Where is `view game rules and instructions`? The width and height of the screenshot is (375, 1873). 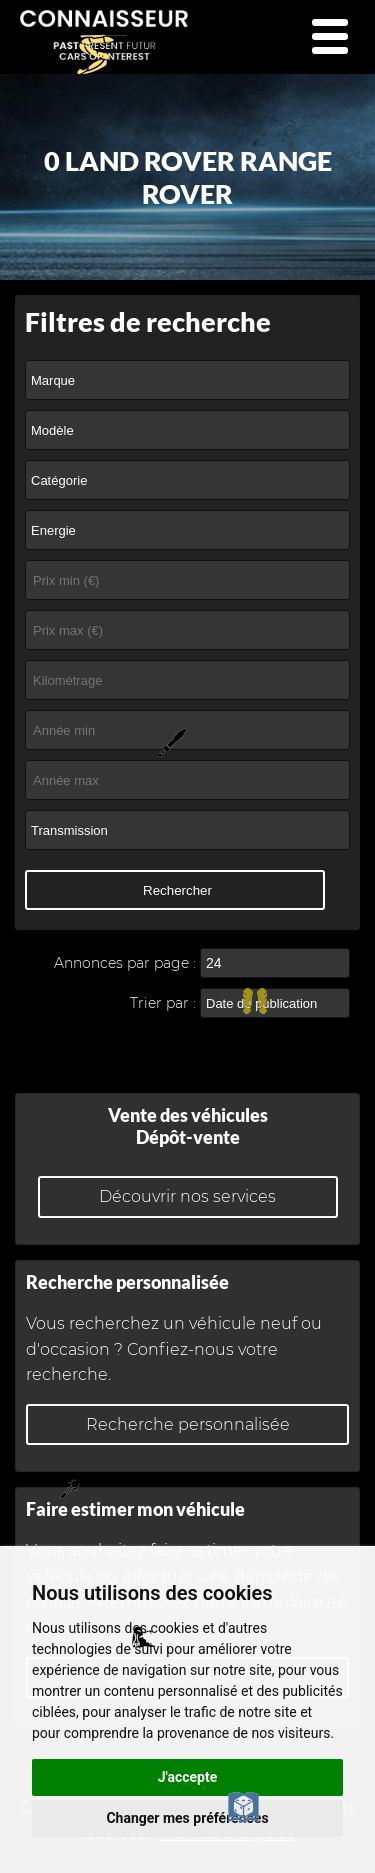
view game rules and instructions is located at coordinates (243, 1807).